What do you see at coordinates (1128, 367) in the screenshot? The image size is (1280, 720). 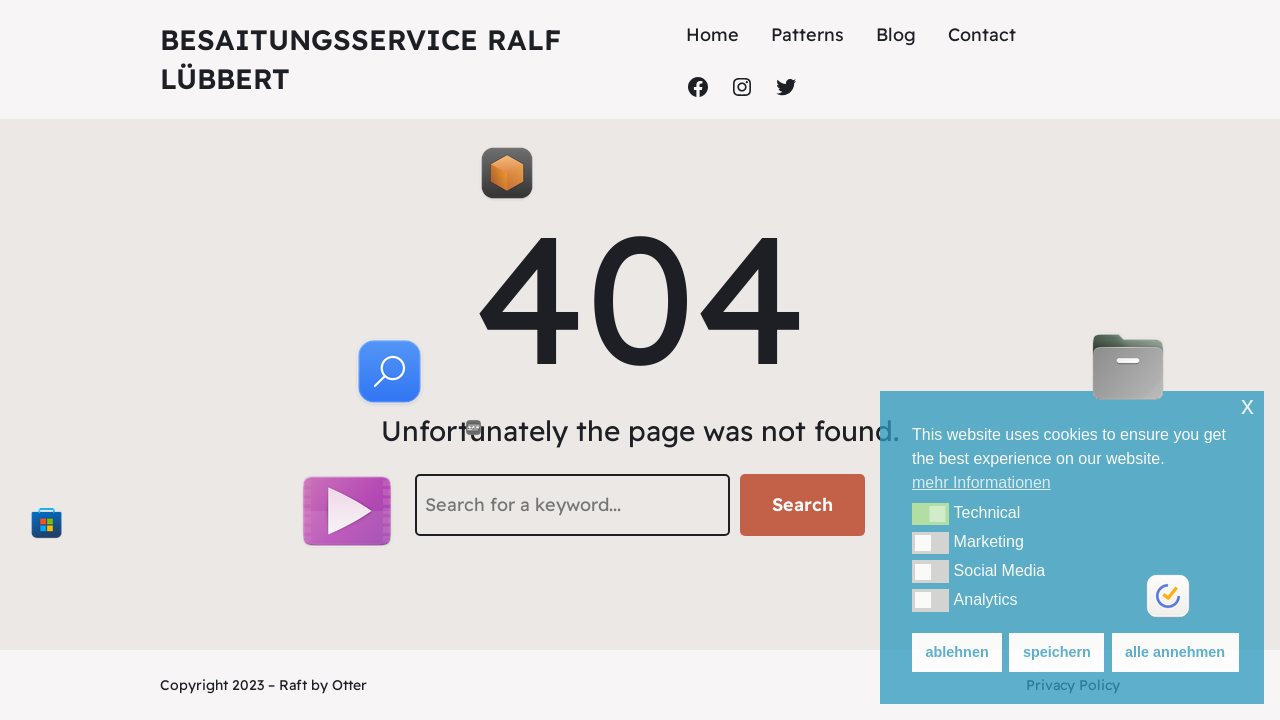 I see `open the file manager application` at bounding box center [1128, 367].